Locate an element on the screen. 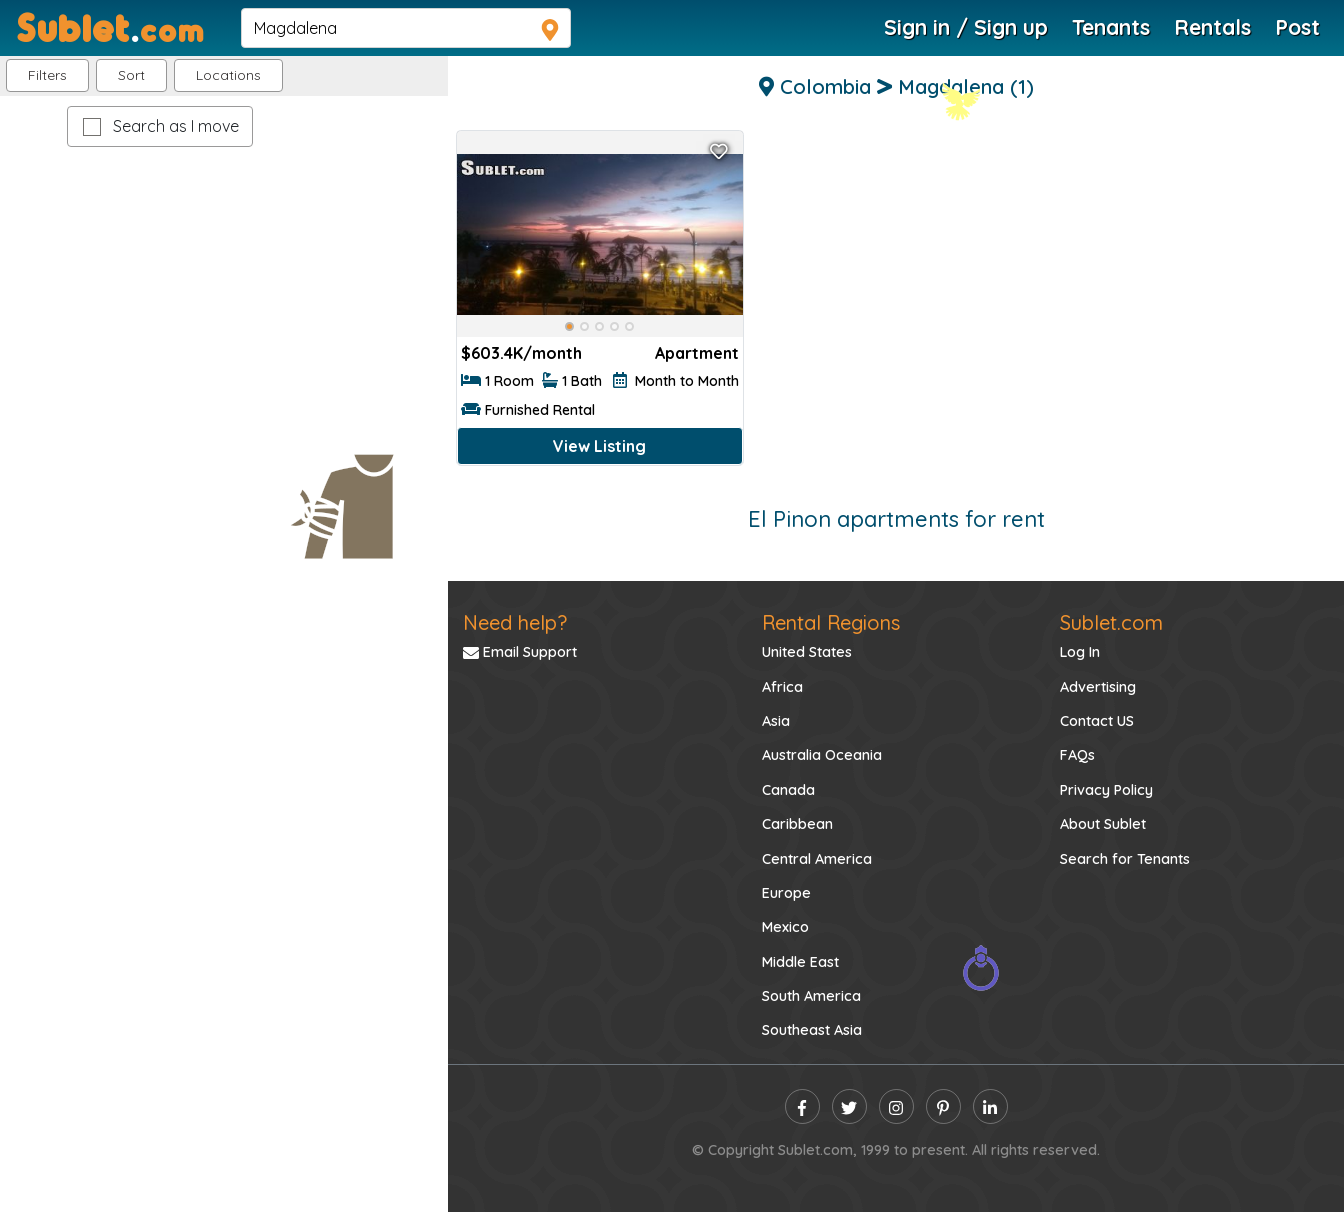 The image size is (1344, 1212). access door or entrance settings is located at coordinates (981, 968).